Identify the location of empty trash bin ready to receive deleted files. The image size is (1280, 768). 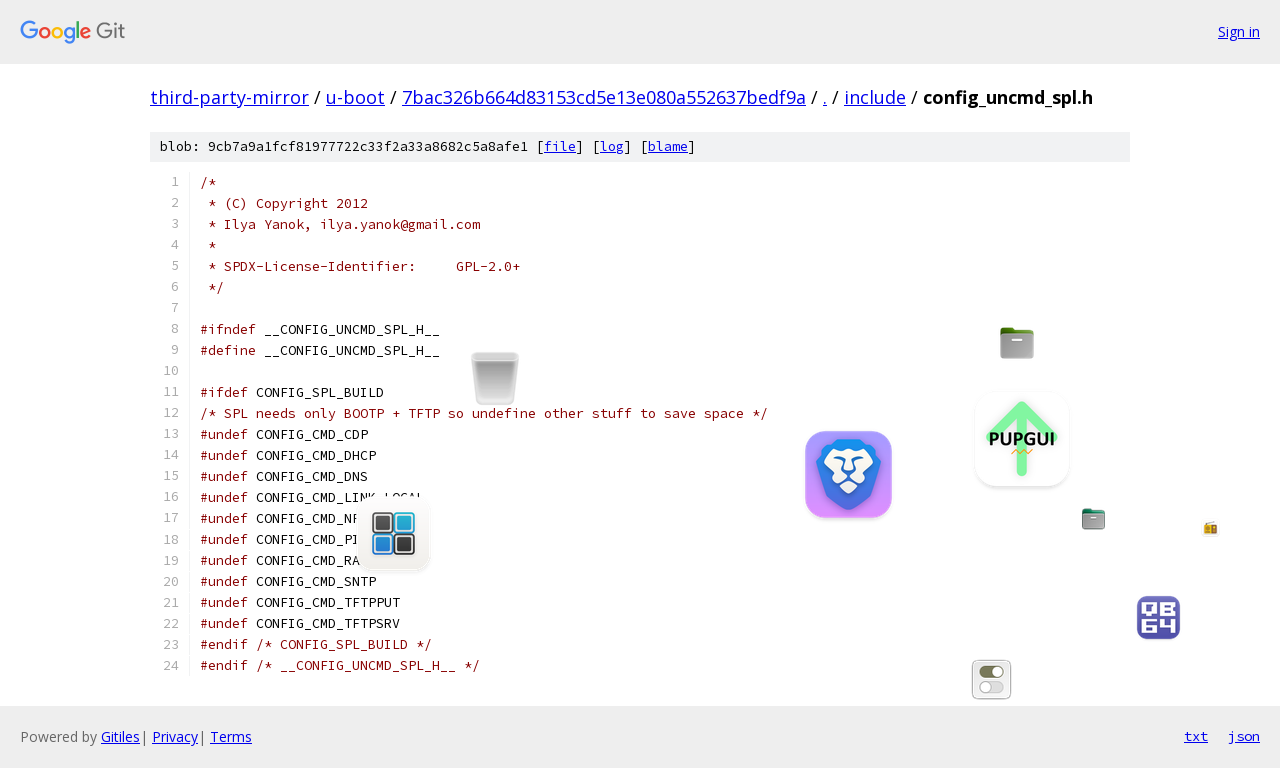
(495, 378).